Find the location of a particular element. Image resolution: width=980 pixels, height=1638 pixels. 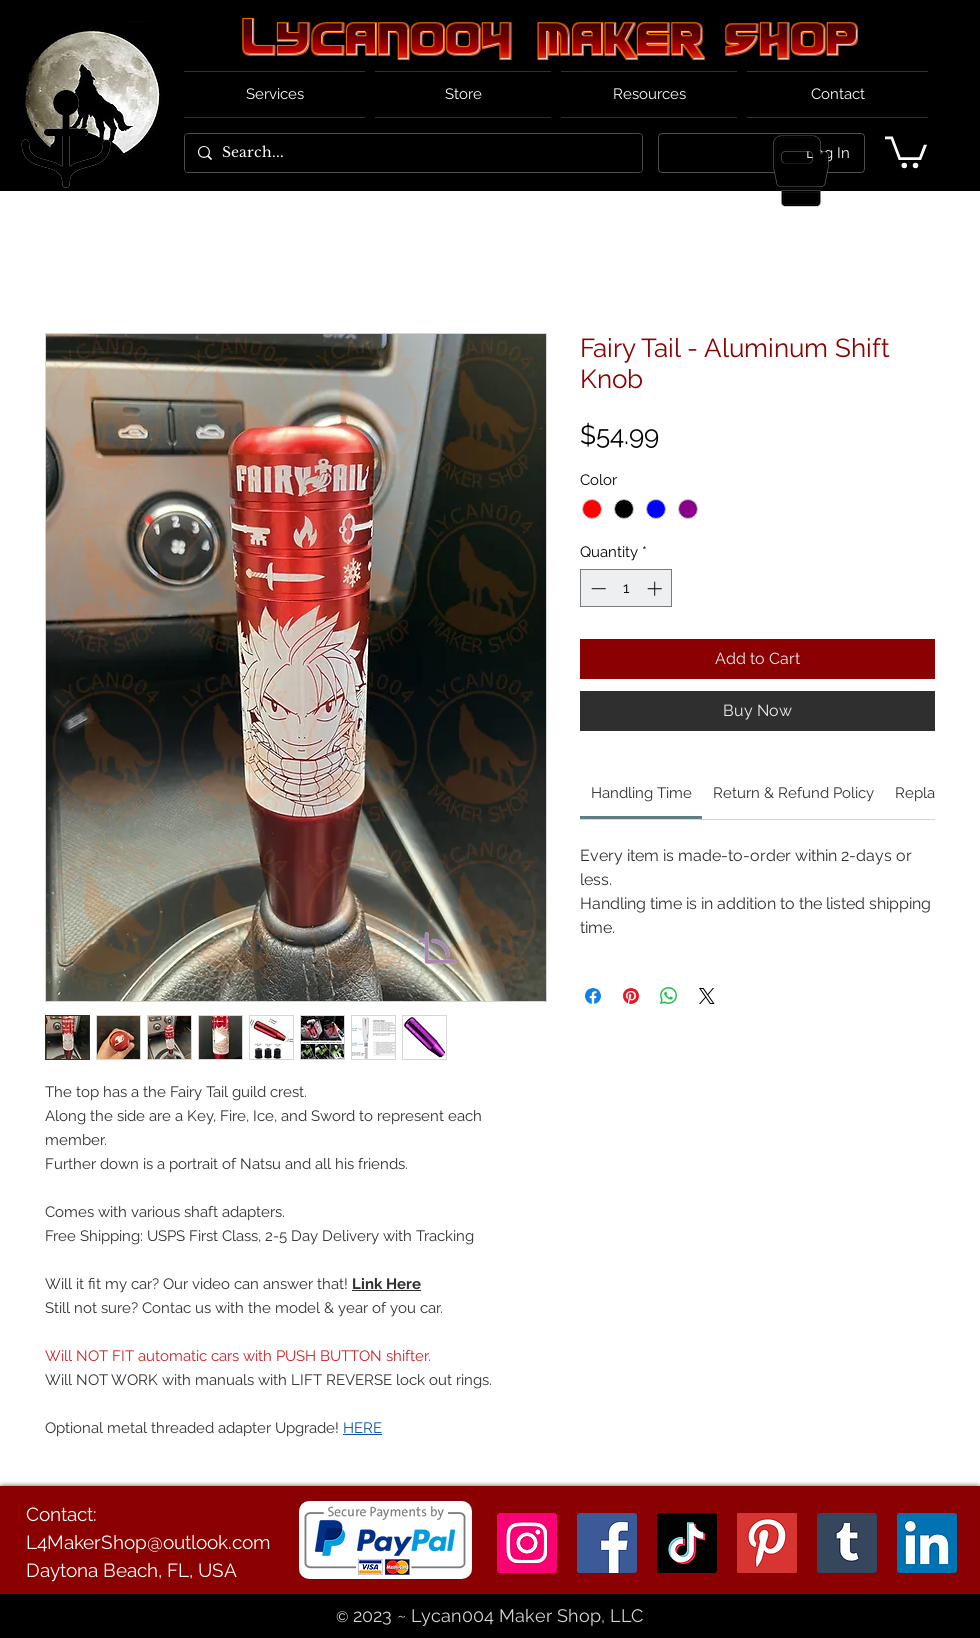

access martial arts or combat sports content is located at coordinates (801, 171).